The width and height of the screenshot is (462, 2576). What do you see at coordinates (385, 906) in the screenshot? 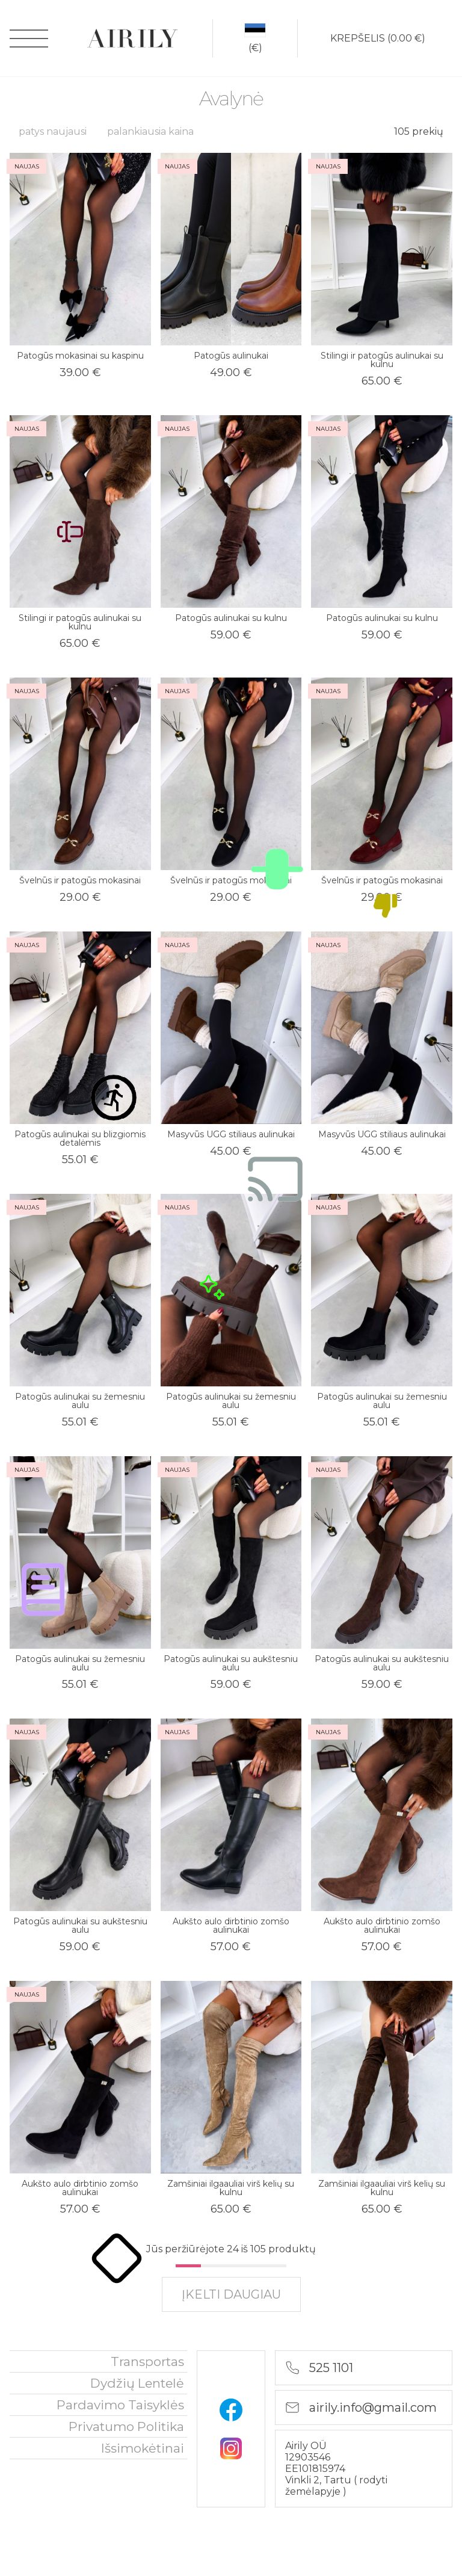
I see `dislike or downvote content` at bounding box center [385, 906].